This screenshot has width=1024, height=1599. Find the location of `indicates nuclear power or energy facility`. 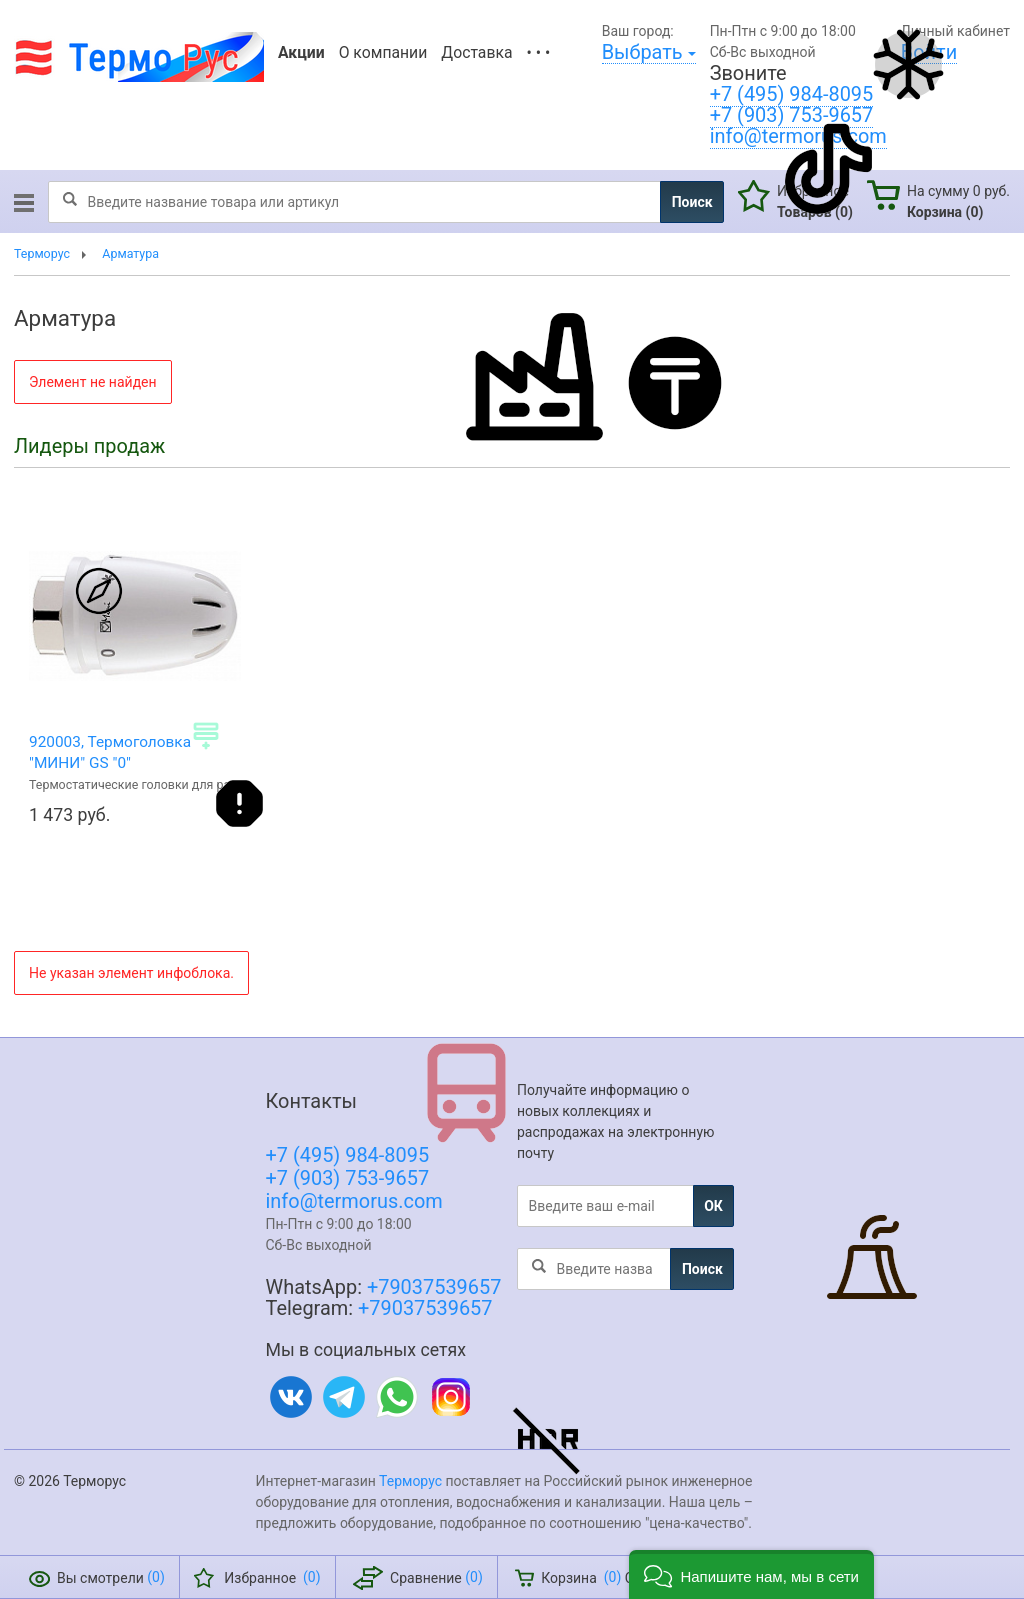

indicates nuclear power or energy facility is located at coordinates (872, 1263).